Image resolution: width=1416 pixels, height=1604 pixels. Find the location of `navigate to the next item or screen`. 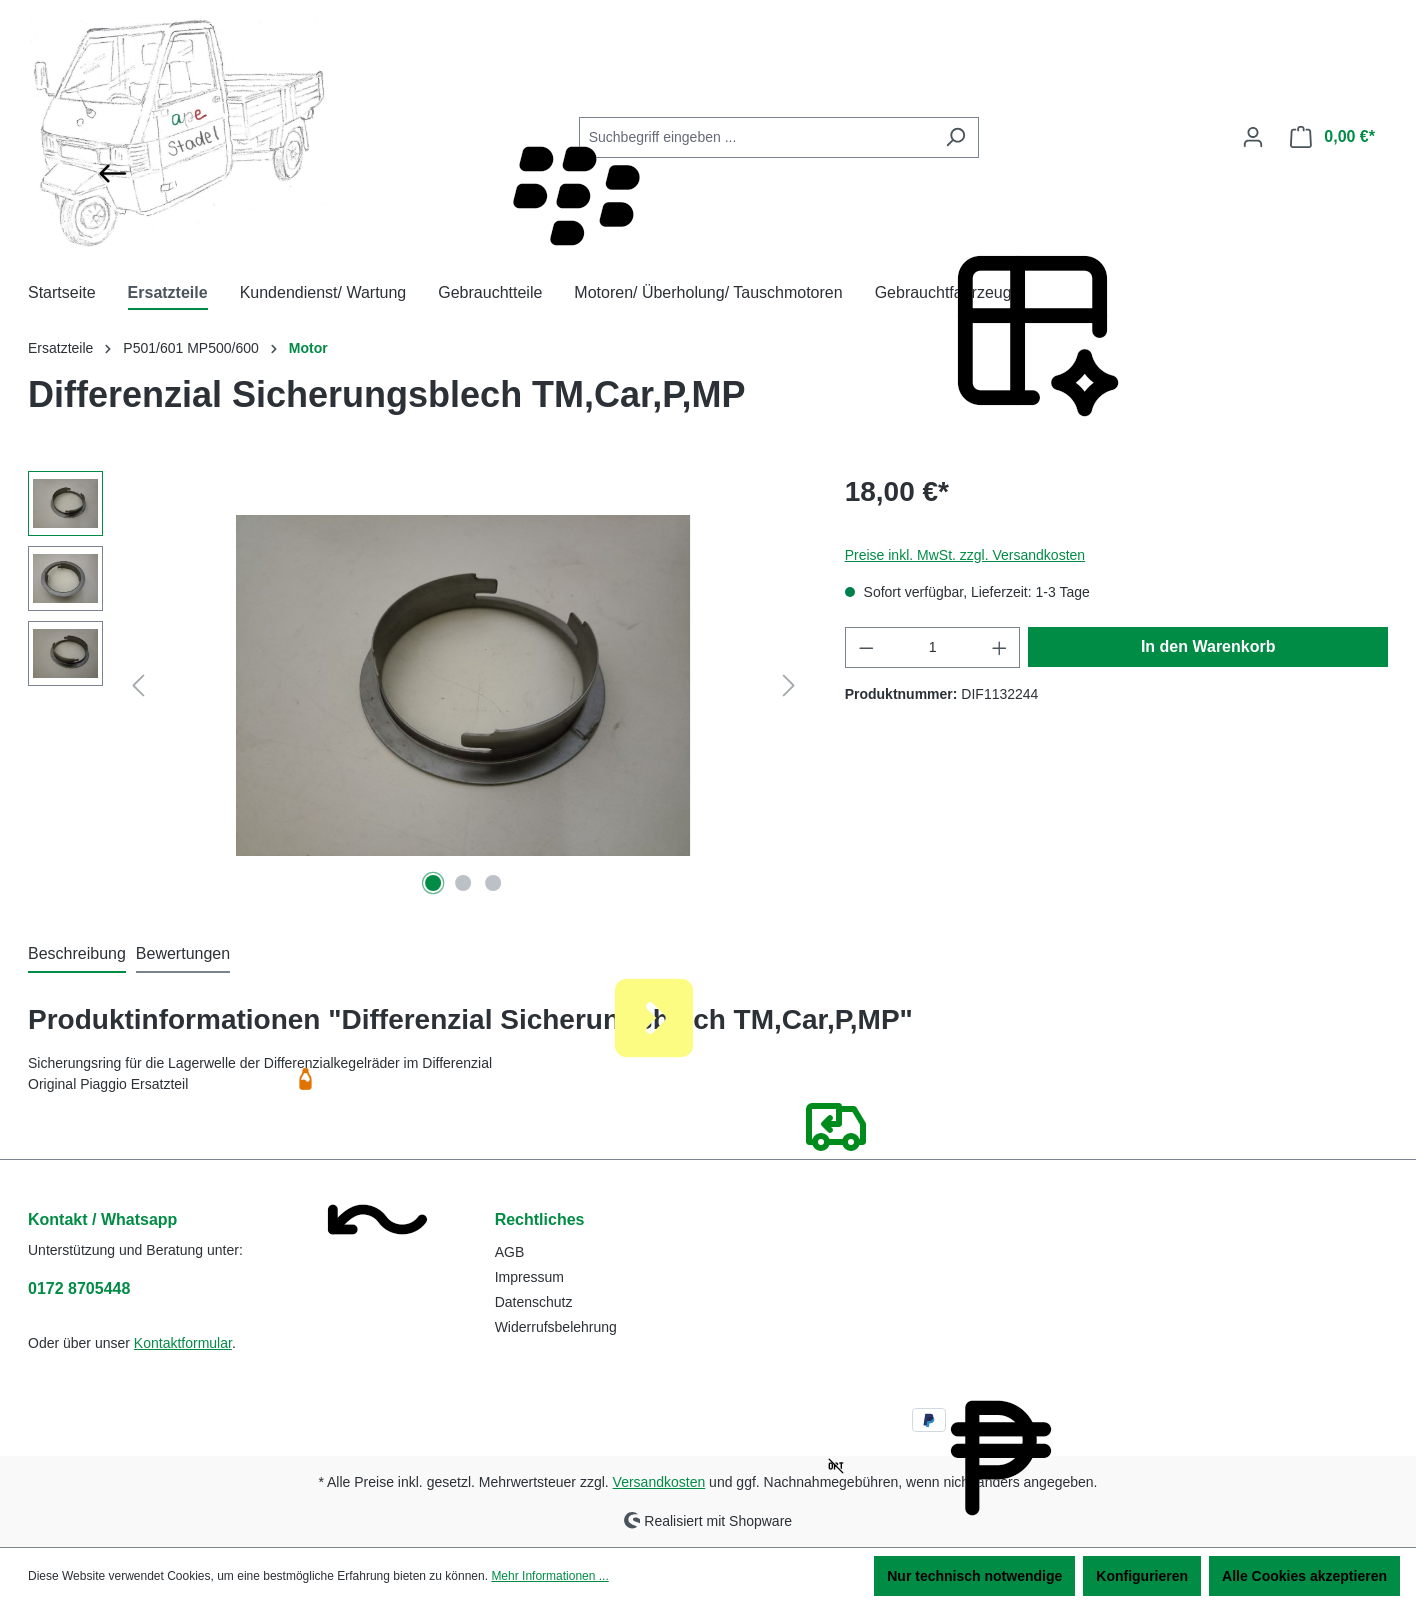

navigate to the next item or screen is located at coordinates (654, 1018).